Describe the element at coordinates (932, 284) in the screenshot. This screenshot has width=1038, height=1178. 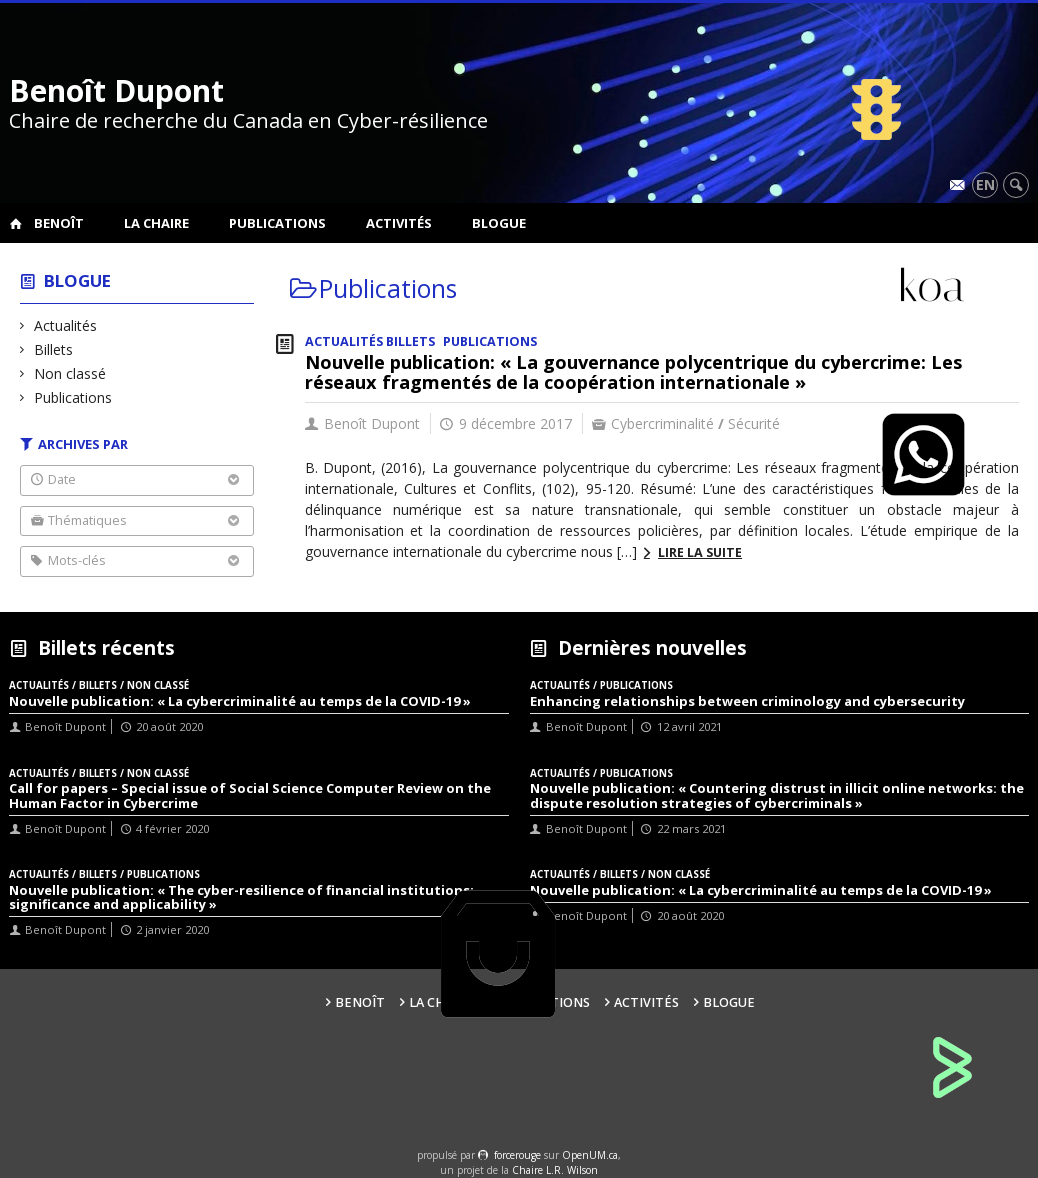
I see `navigate to the Koa framework homepage` at that location.